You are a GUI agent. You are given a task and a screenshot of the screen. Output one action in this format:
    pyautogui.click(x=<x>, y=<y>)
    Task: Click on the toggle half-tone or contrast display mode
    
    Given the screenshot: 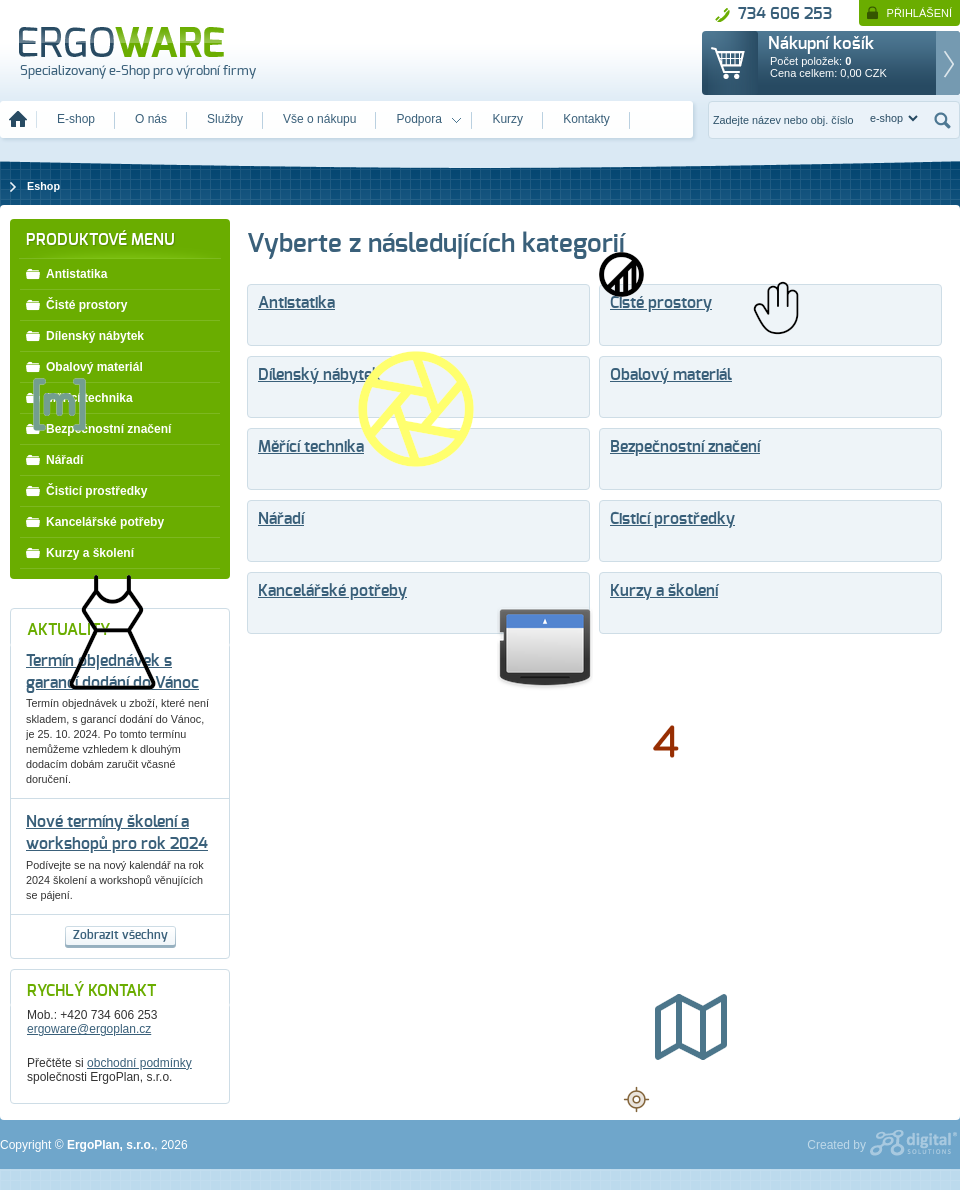 What is the action you would take?
    pyautogui.click(x=621, y=274)
    